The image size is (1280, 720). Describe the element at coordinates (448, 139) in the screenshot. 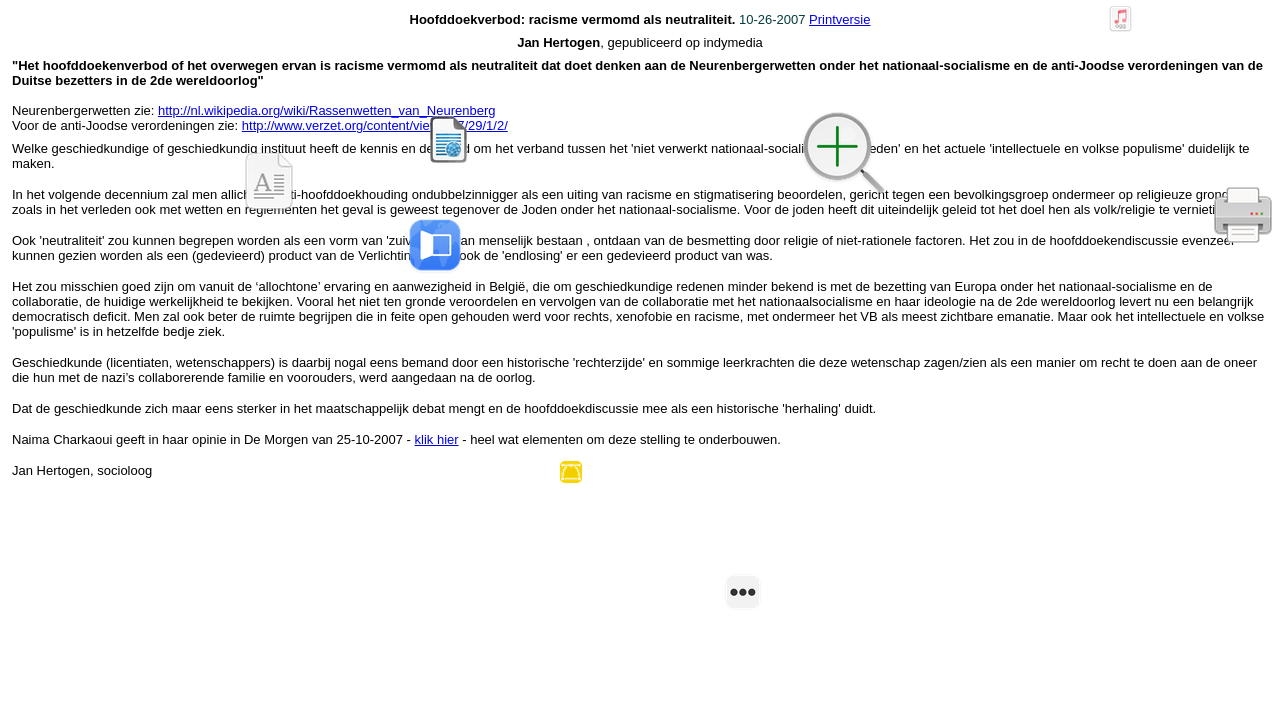

I see `a web document or HTML file created in LibreOffice` at that location.